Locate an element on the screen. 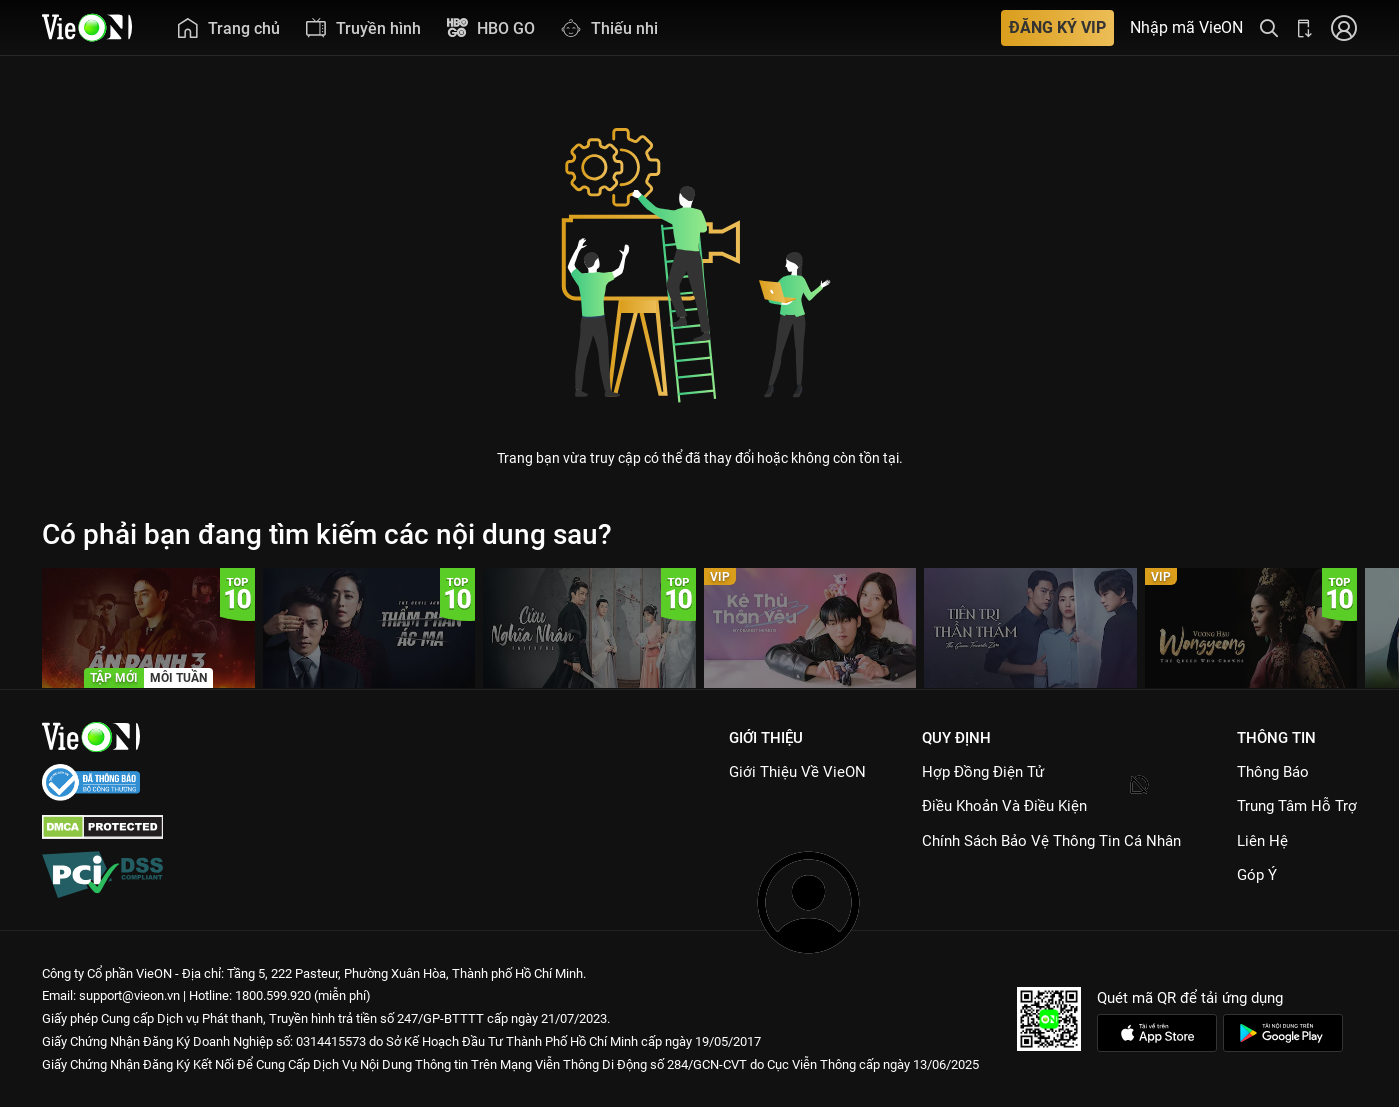 The image size is (1399, 1107). mute or disable chat notifications is located at coordinates (1139, 785).